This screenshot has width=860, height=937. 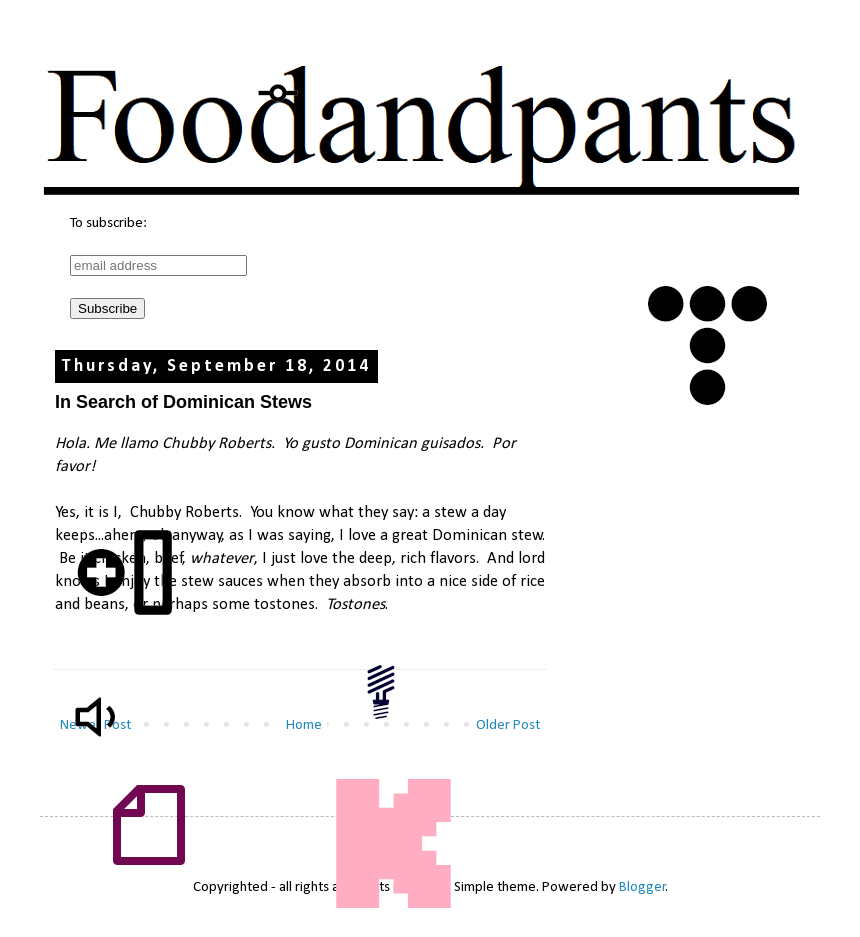 What do you see at coordinates (149, 825) in the screenshot?
I see `view or open a document` at bounding box center [149, 825].